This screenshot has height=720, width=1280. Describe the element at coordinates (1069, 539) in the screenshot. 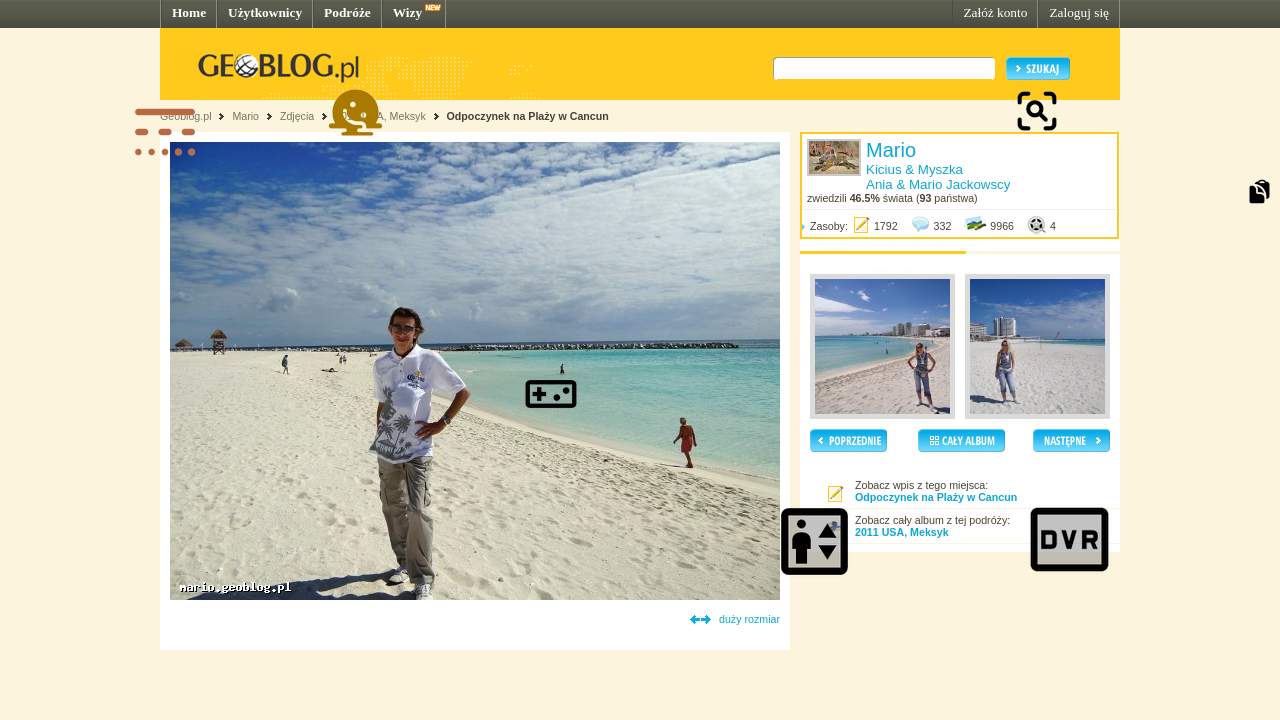

I see `access DVR recordings` at that location.